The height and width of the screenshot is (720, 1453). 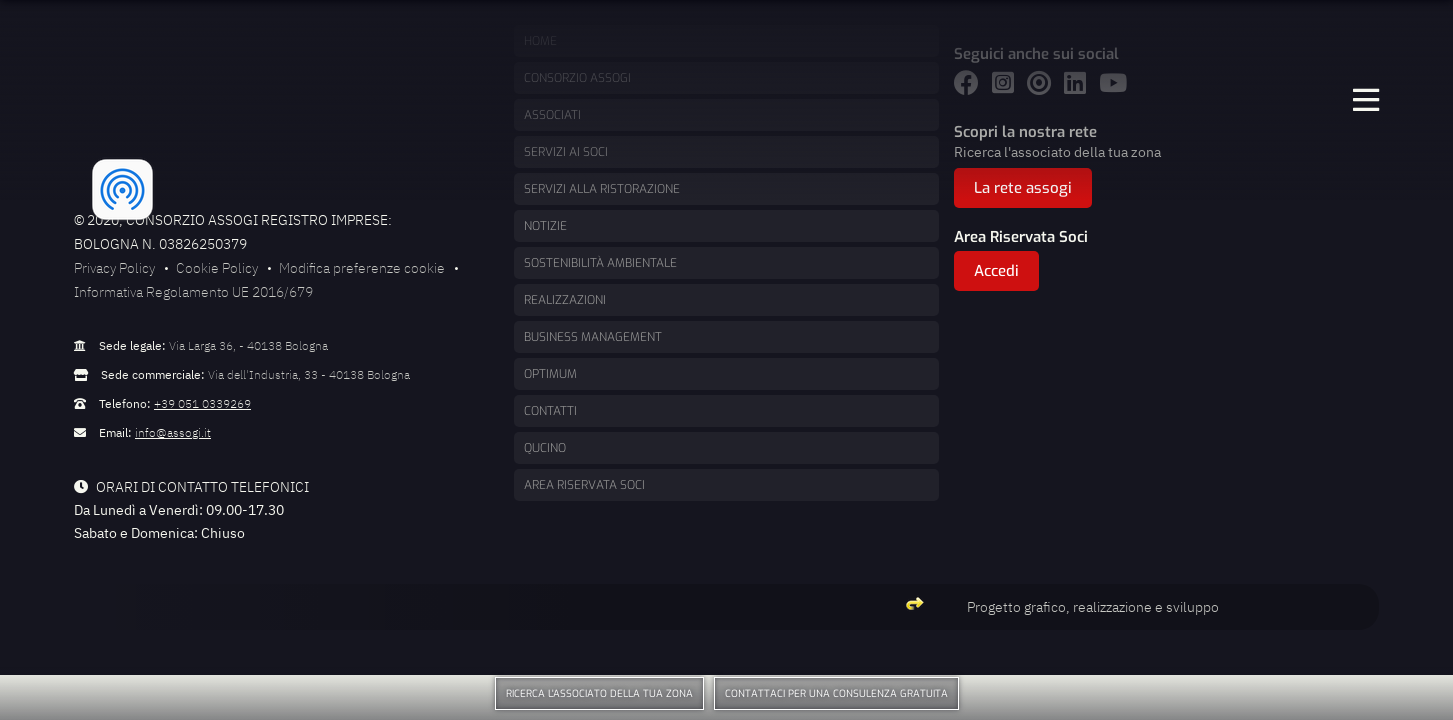 I want to click on redo last undone action, so click(x=915, y=603).